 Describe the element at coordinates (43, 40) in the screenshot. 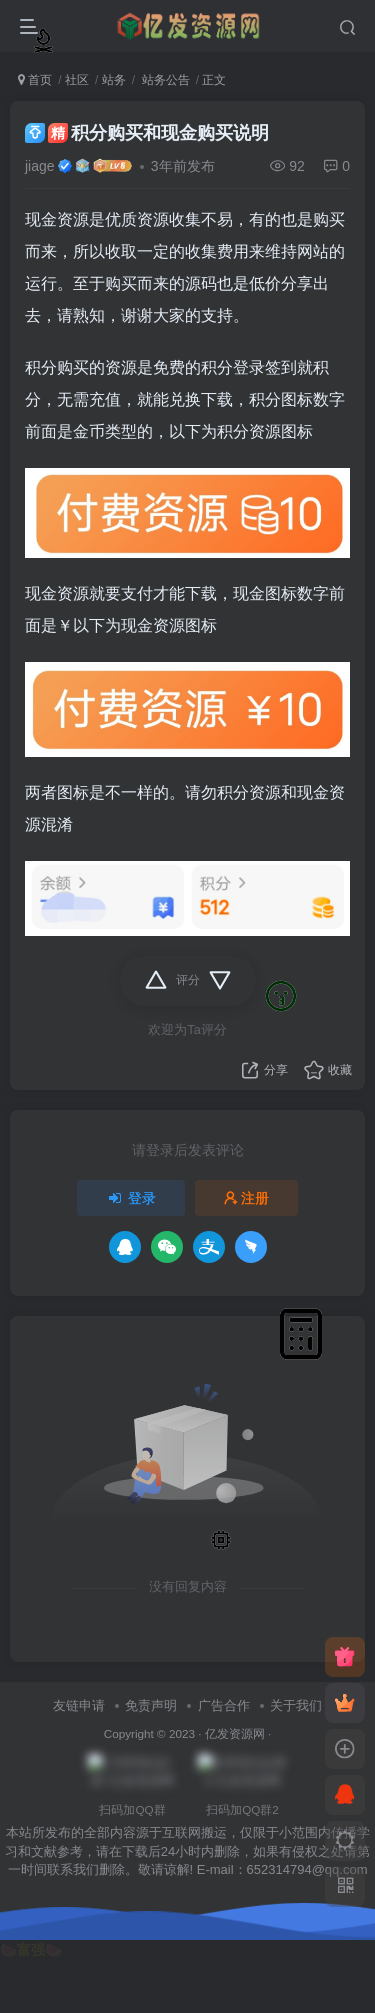

I see `start a campfire or outdoor activity mode` at that location.